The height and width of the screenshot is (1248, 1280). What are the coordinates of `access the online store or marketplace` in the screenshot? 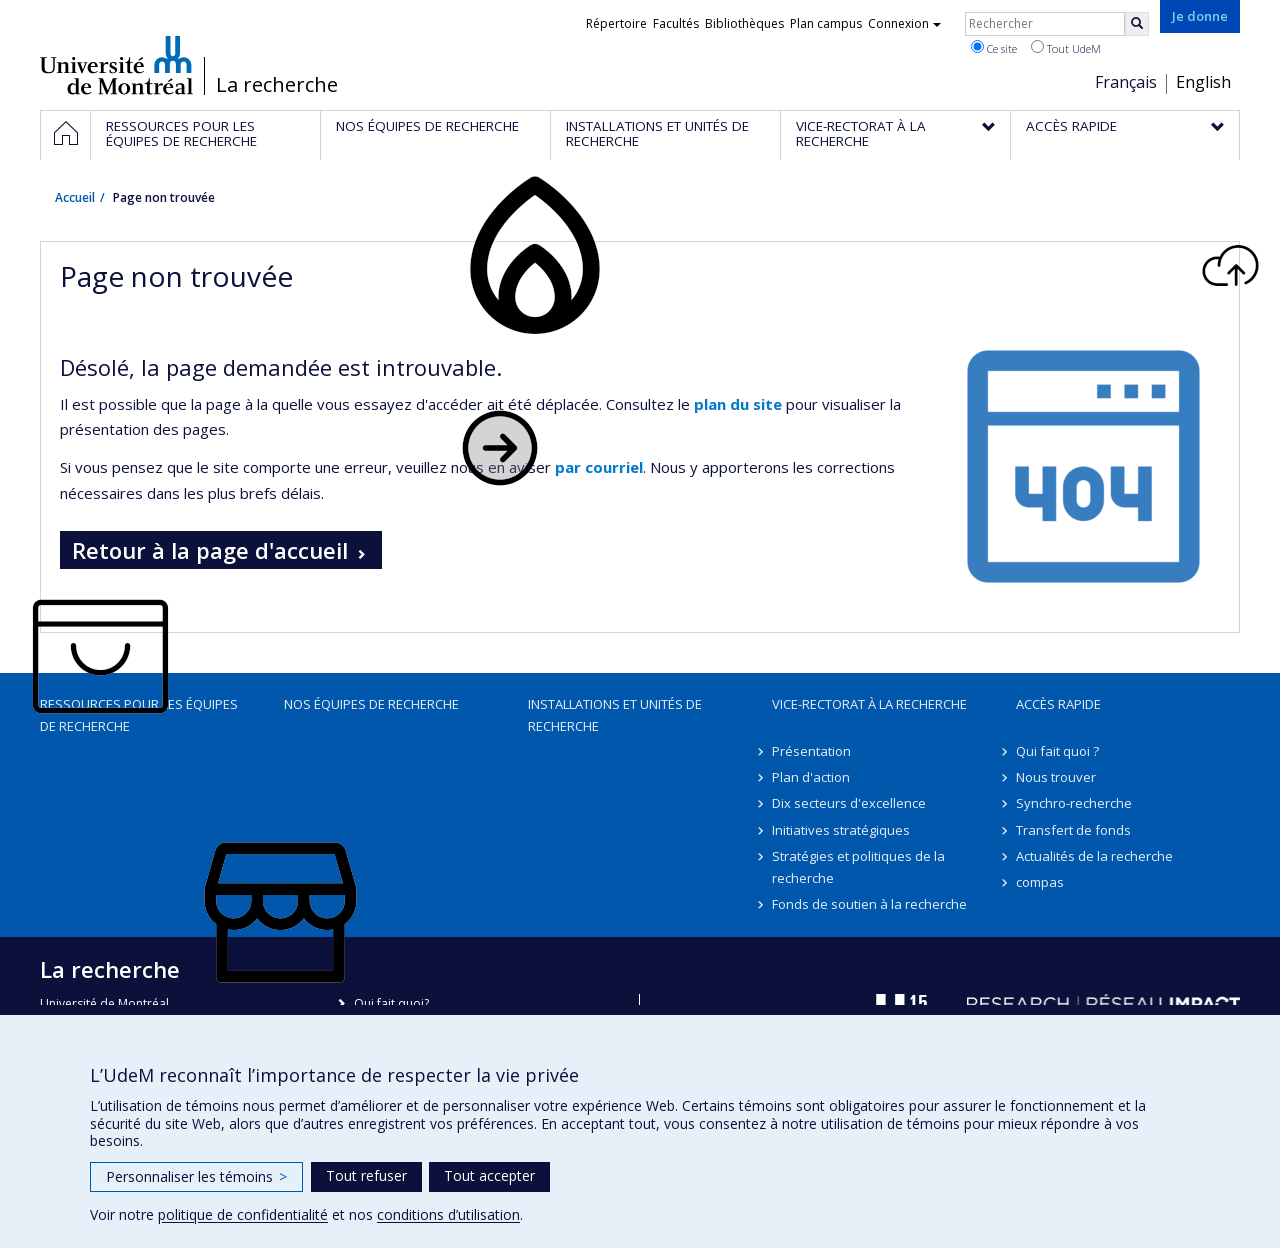 It's located at (280, 912).